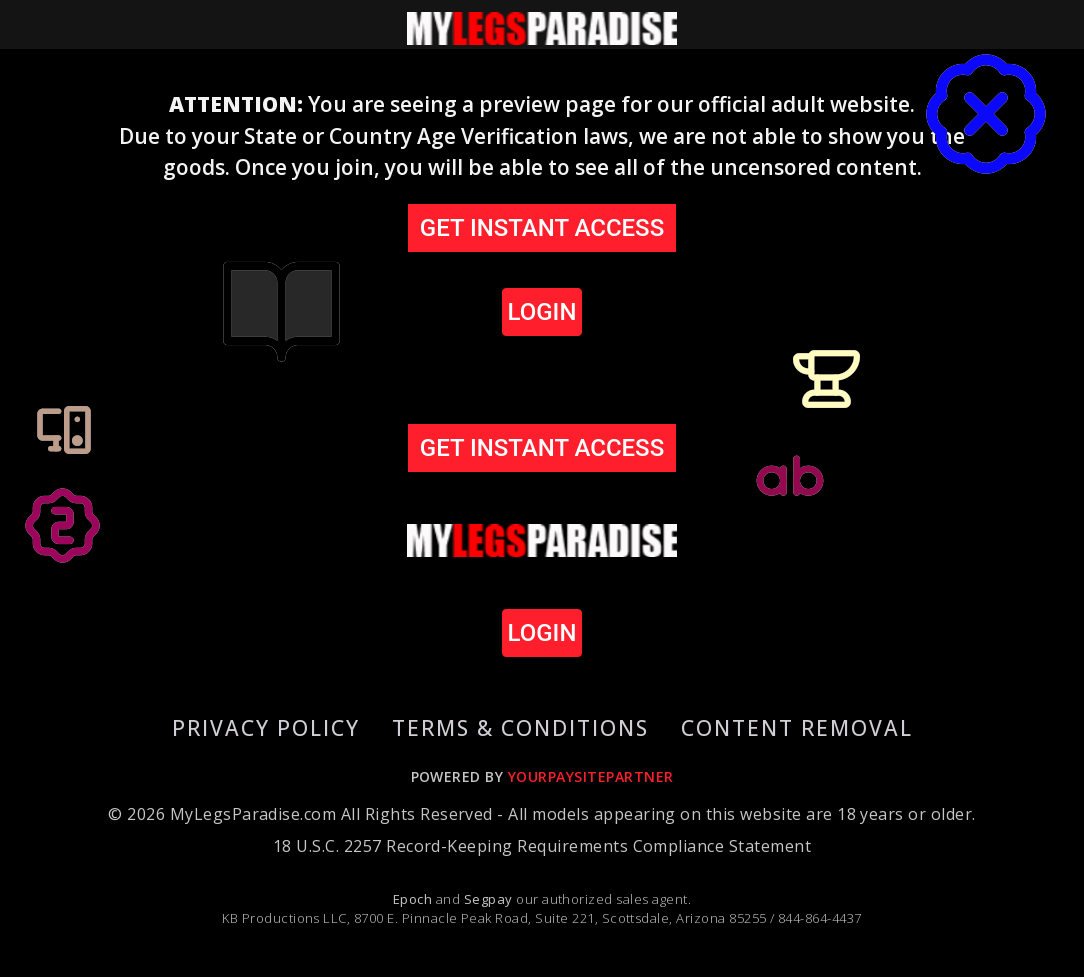 The image size is (1084, 977). What do you see at coordinates (281, 303) in the screenshot?
I see `open reading mode or e-book viewer` at bounding box center [281, 303].